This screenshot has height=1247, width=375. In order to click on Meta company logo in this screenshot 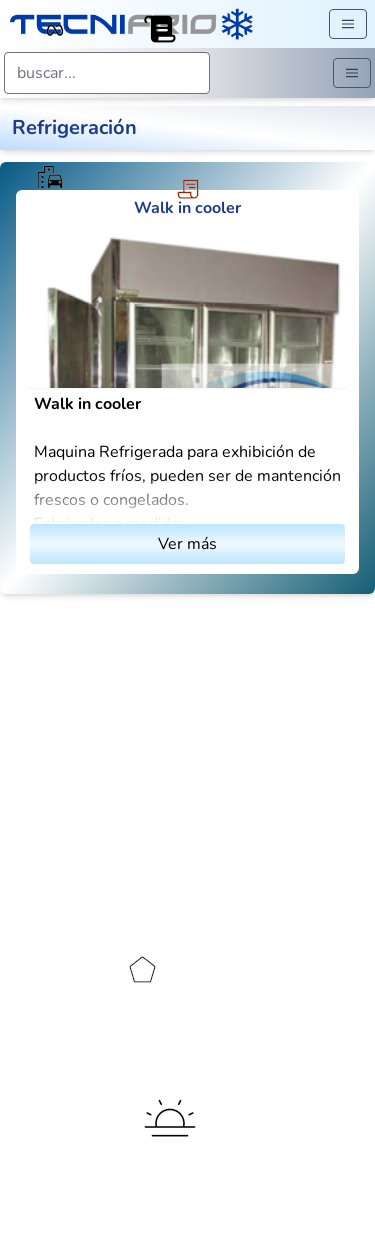, I will do `click(55, 30)`.